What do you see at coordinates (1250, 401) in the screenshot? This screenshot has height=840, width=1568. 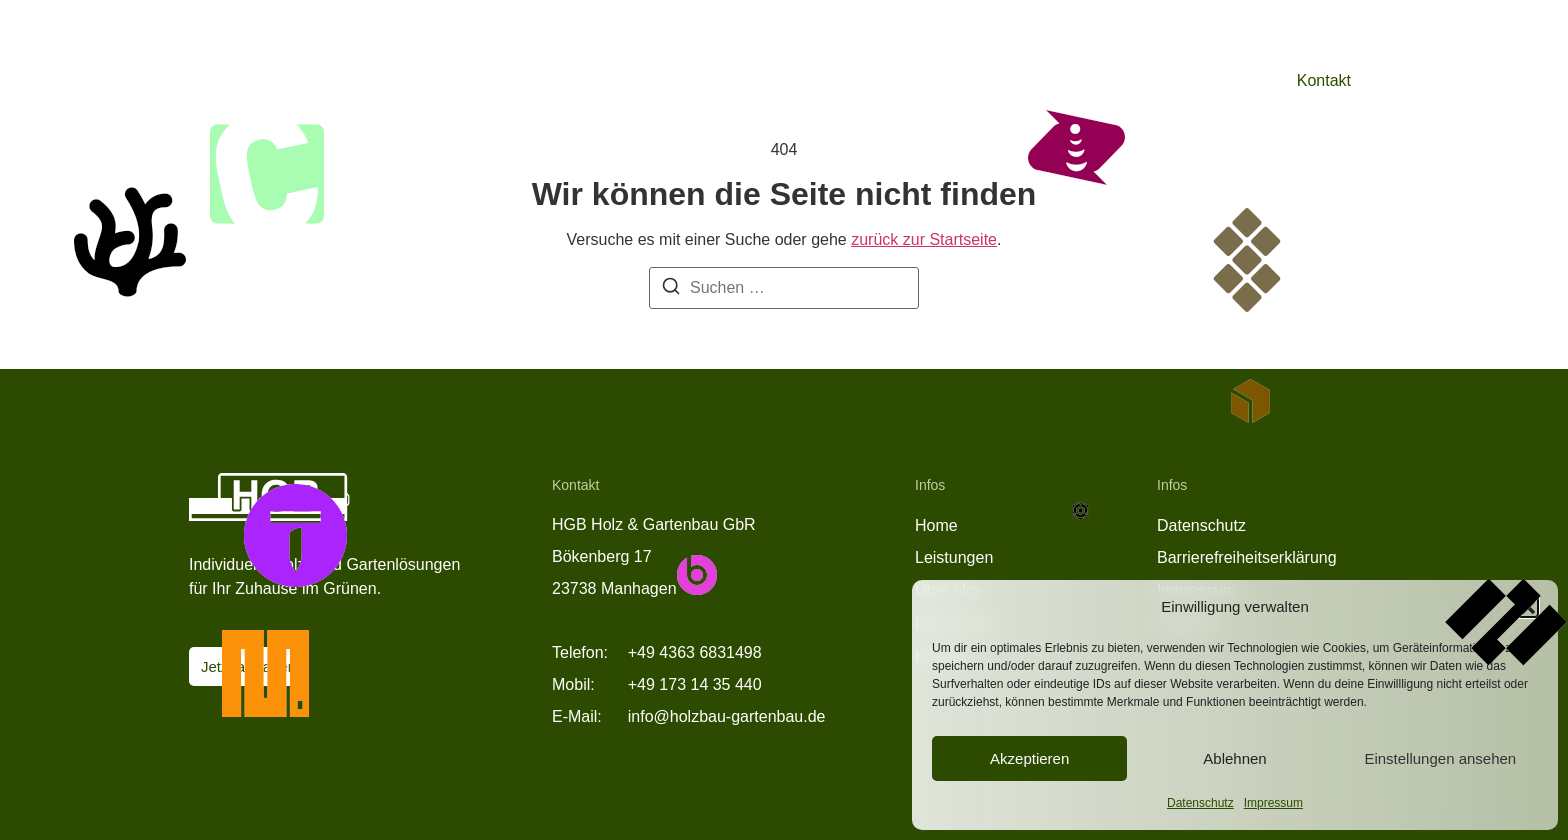 I see `access box cloud storage` at bounding box center [1250, 401].